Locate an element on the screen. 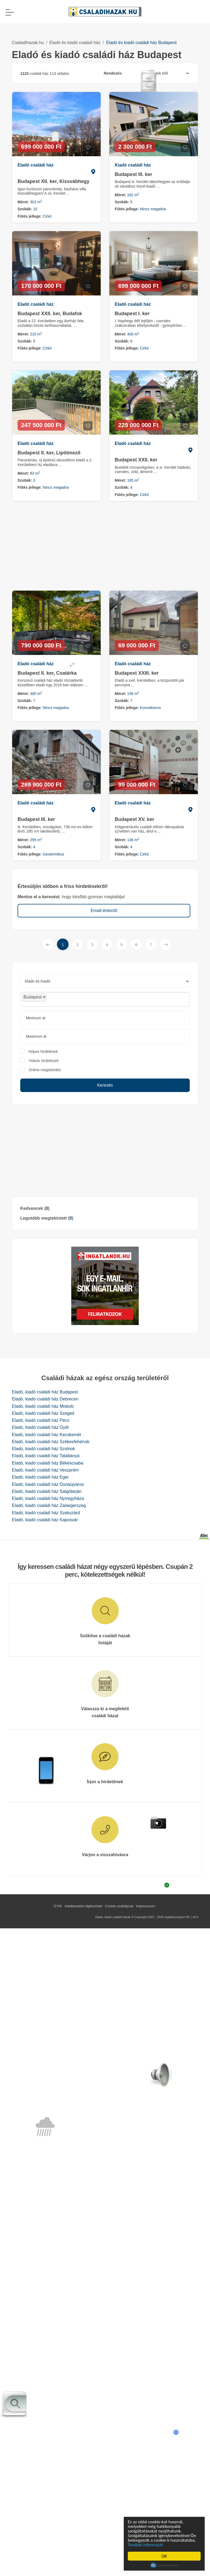 Image resolution: width=210 pixels, height=2576 pixels. open crystal or gem-related files folder is located at coordinates (158, 1823).